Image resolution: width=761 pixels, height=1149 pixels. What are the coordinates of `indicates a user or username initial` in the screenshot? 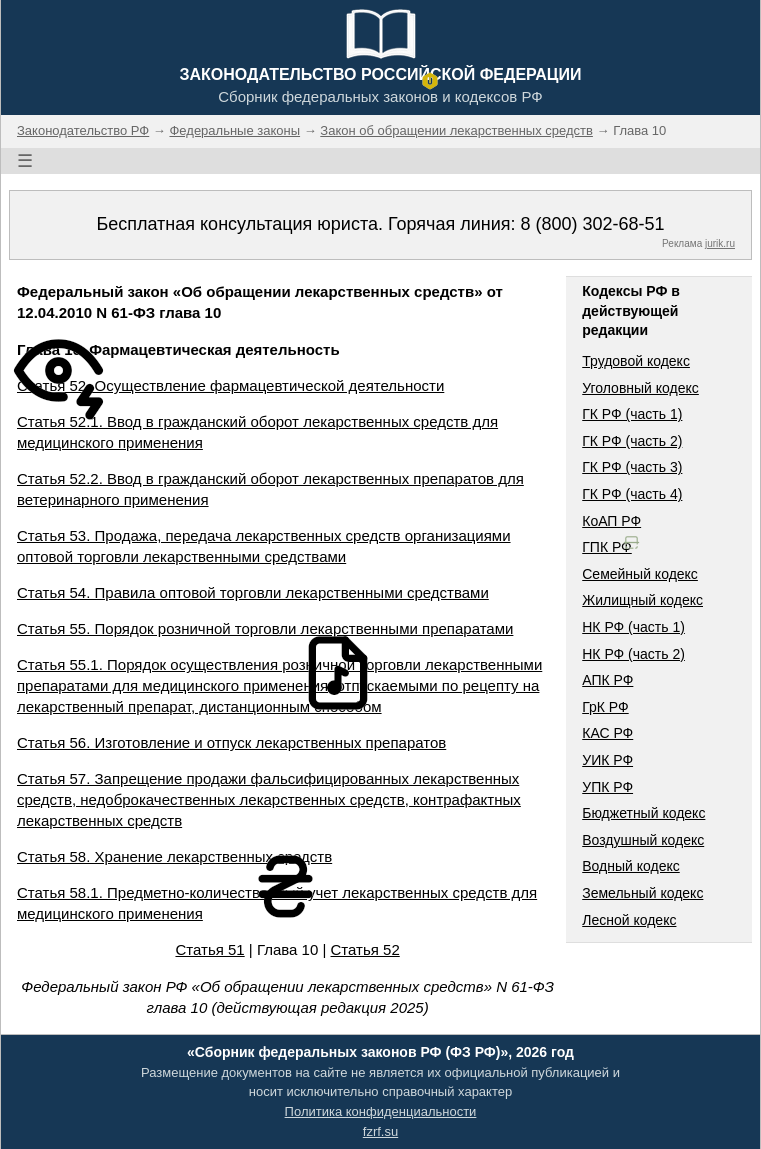 It's located at (430, 81).